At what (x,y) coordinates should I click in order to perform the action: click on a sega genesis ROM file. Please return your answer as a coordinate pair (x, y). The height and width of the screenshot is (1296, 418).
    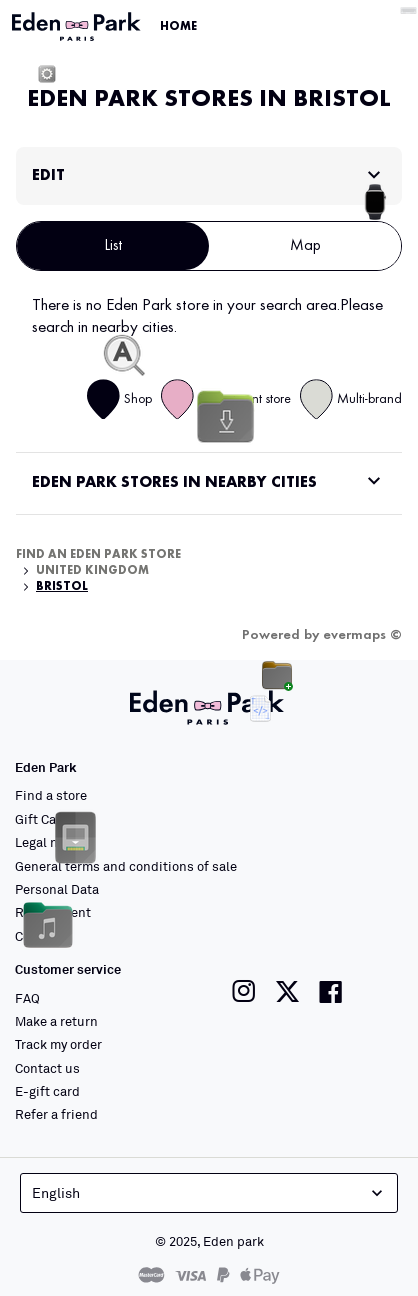
    Looking at the image, I should click on (75, 837).